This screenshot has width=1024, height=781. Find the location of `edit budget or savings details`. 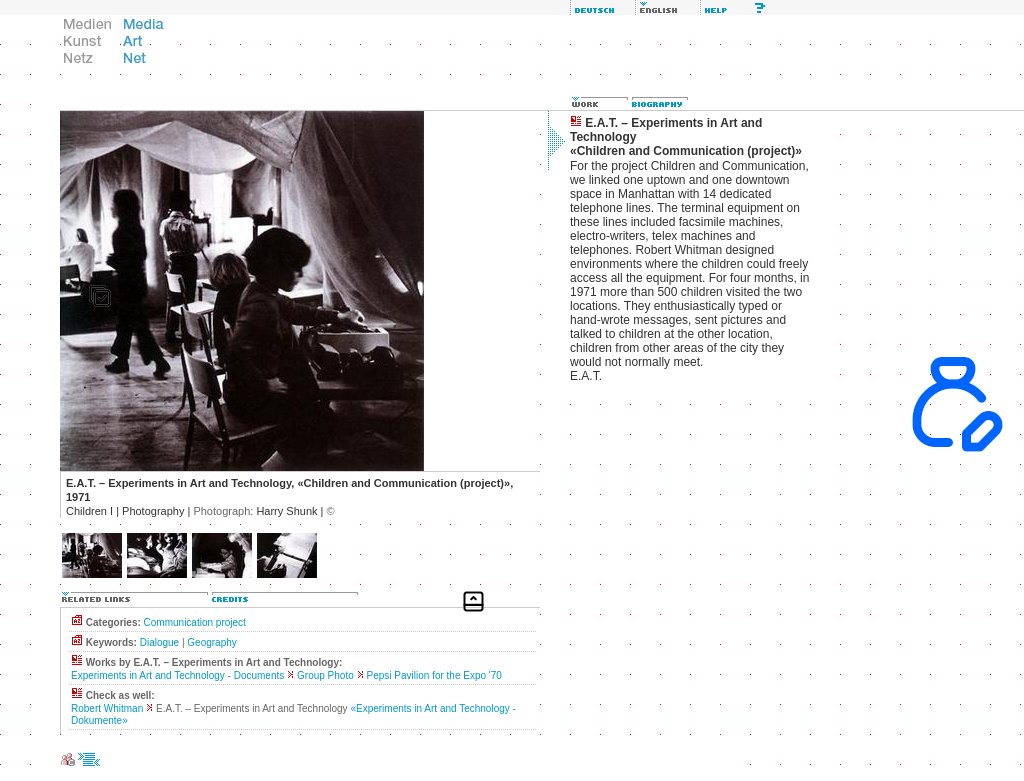

edit budget or savings details is located at coordinates (953, 402).